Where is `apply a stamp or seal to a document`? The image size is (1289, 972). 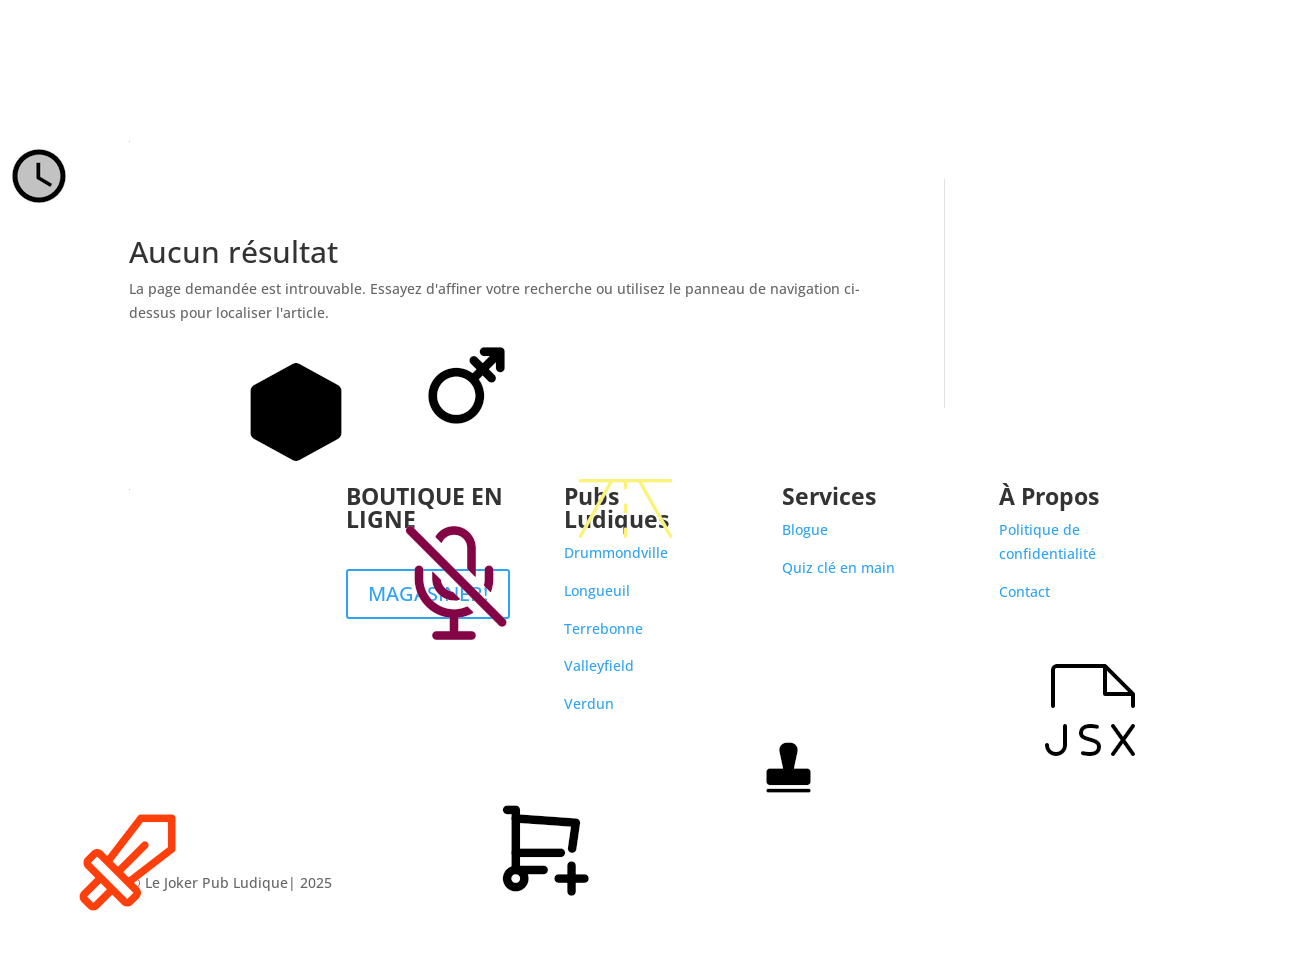 apply a stamp or seal to a document is located at coordinates (788, 768).